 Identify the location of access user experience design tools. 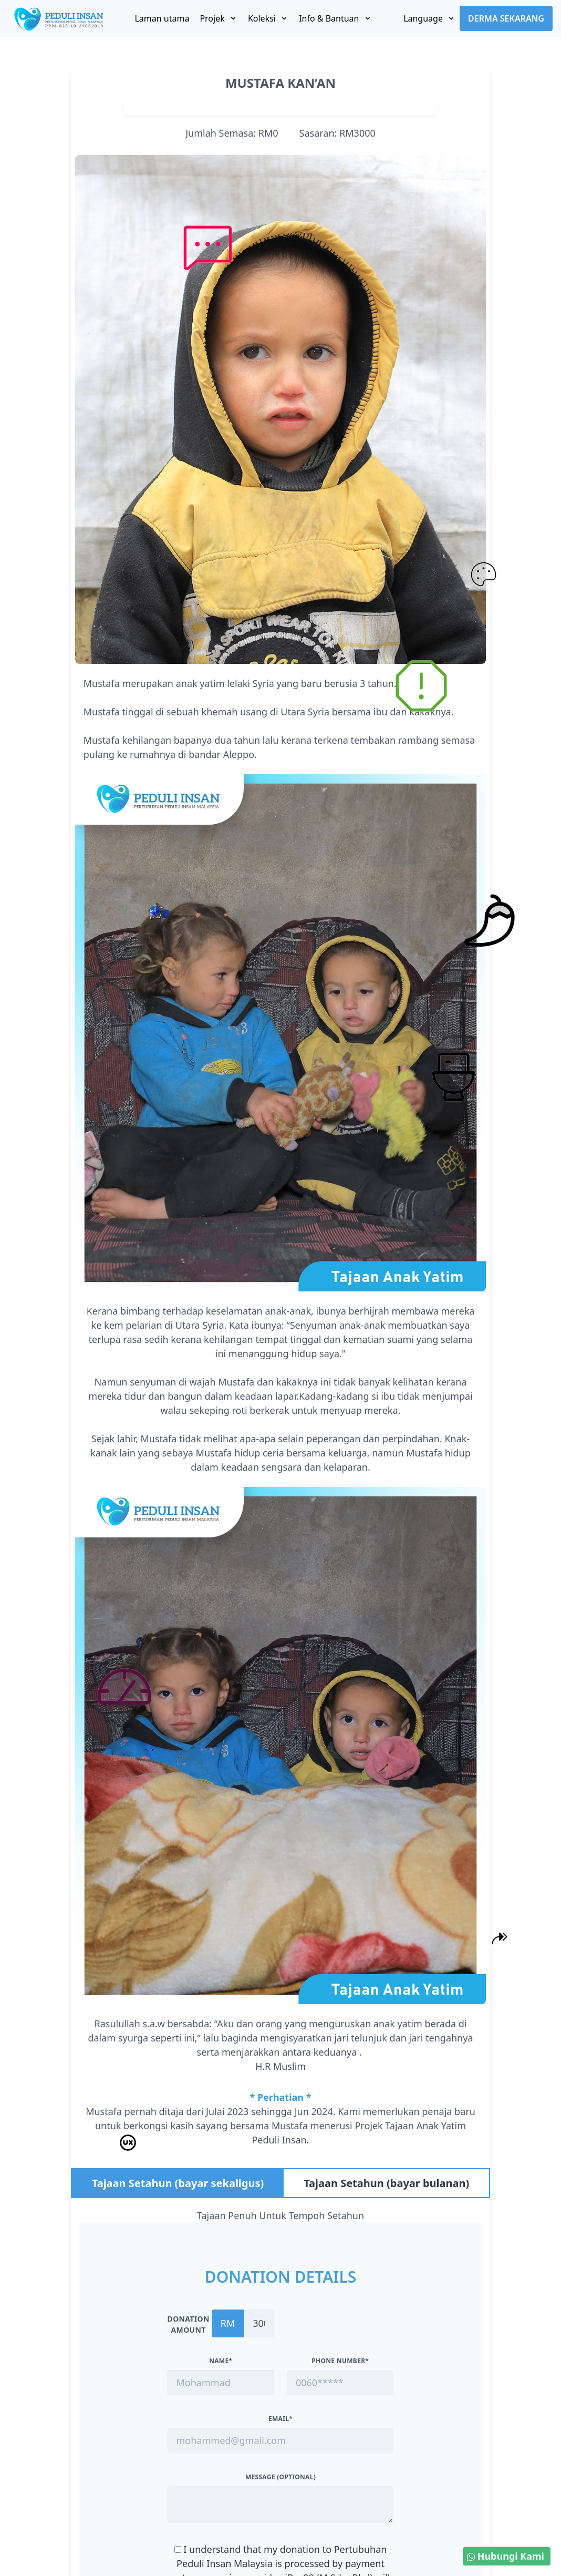
(128, 2142).